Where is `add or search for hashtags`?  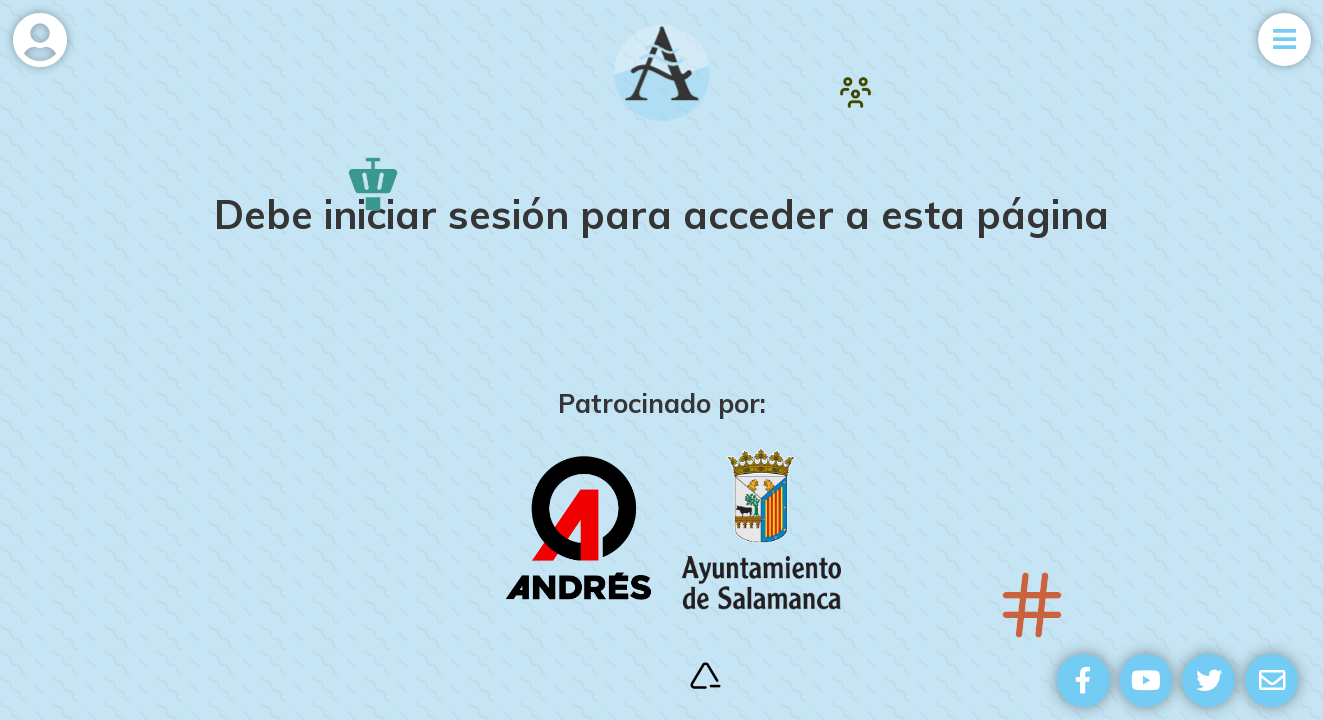
add or search for hashtags is located at coordinates (1032, 605).